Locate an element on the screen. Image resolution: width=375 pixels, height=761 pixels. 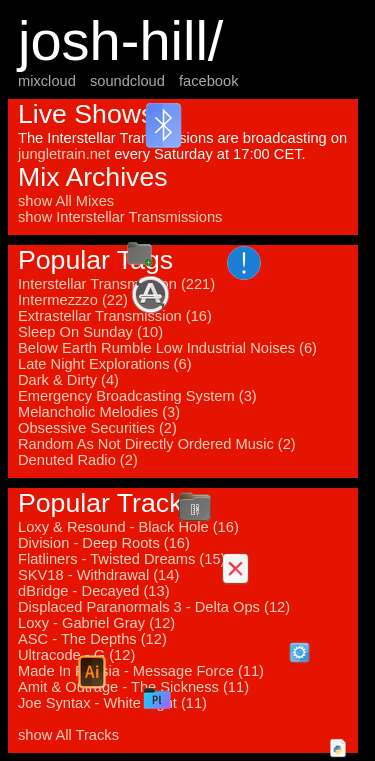
open an Adobe Illustrator file is located at coordinates (92, 672).